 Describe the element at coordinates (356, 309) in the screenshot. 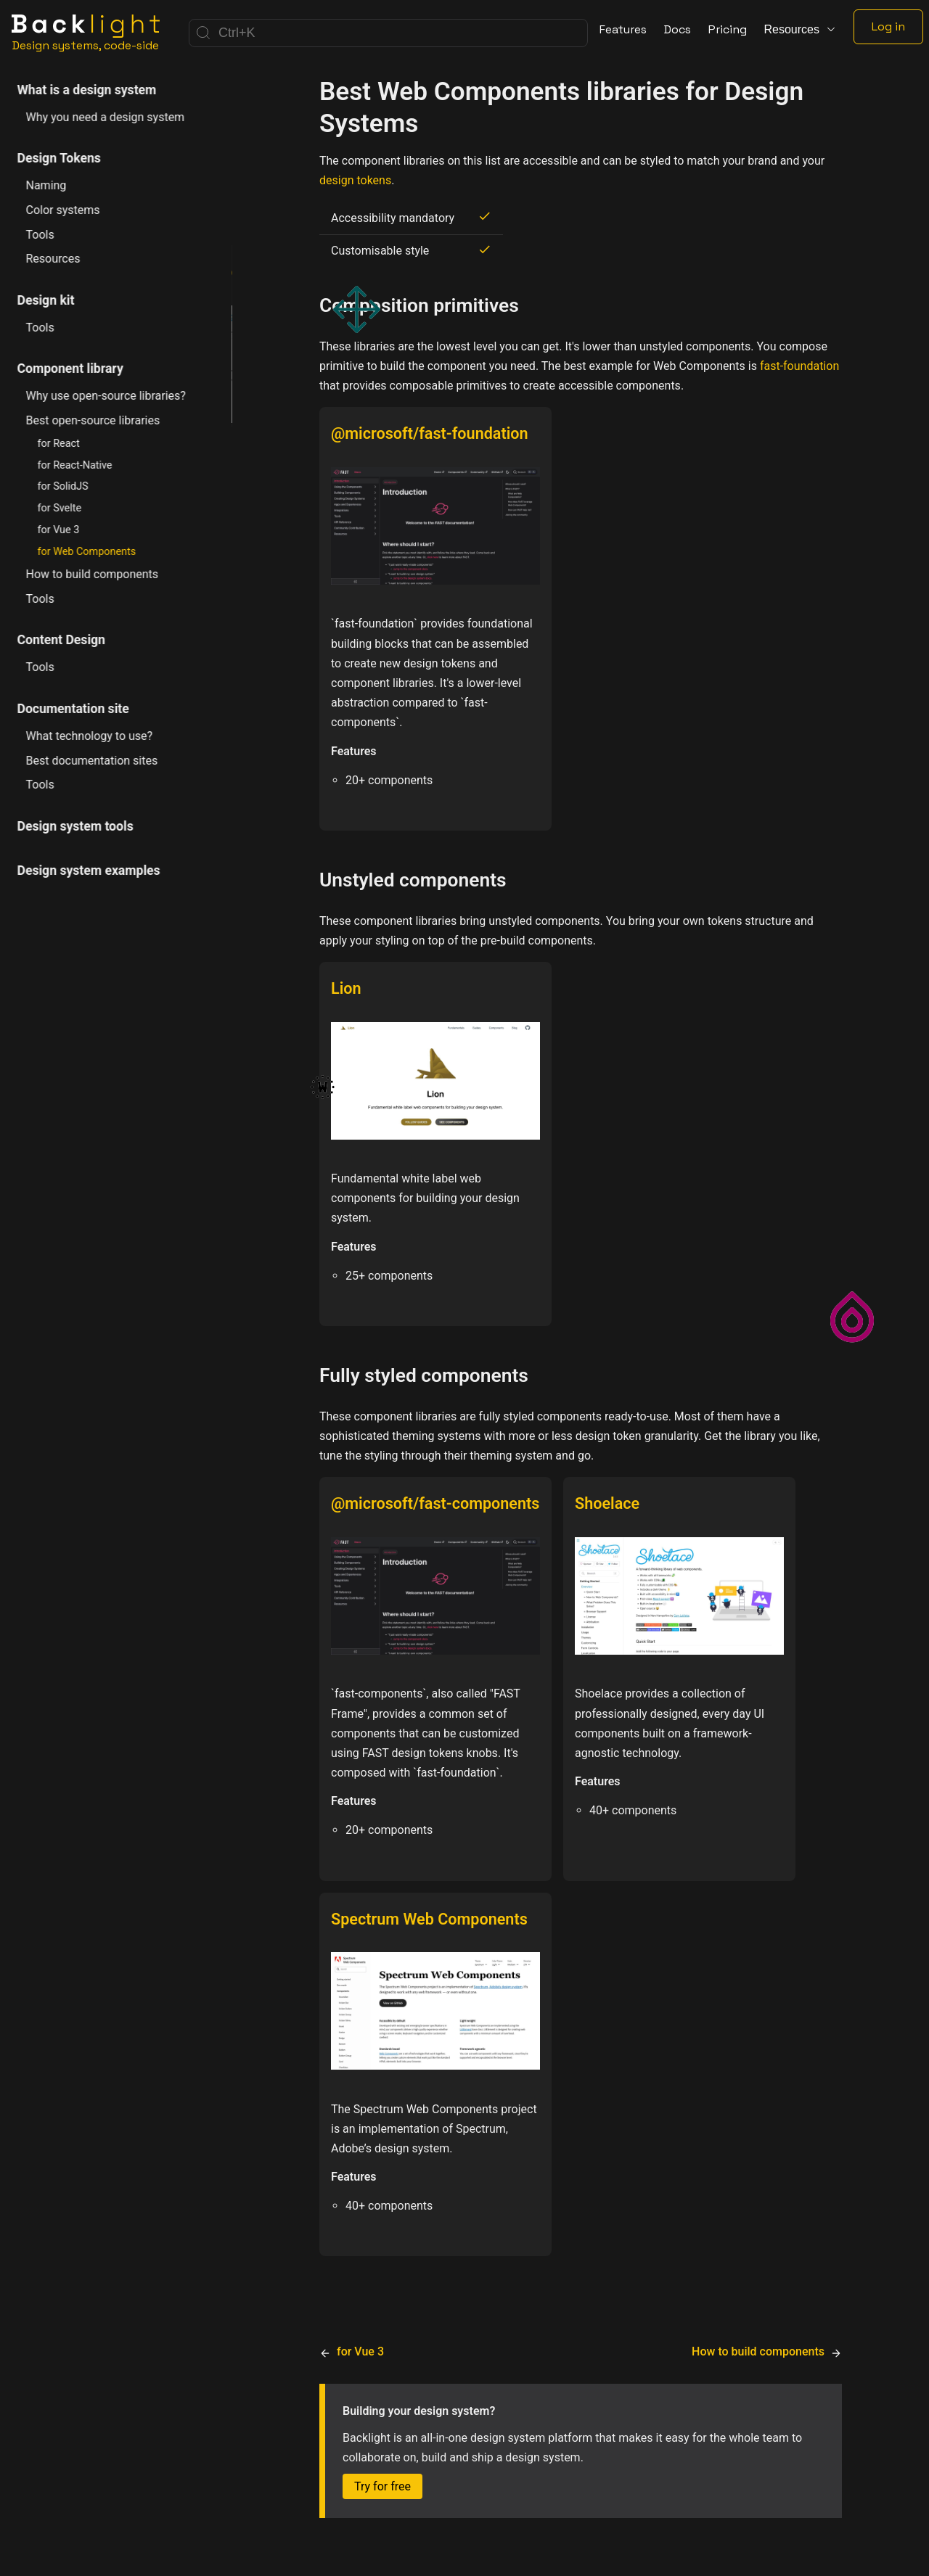

I see `move or reposition an element` at that location.